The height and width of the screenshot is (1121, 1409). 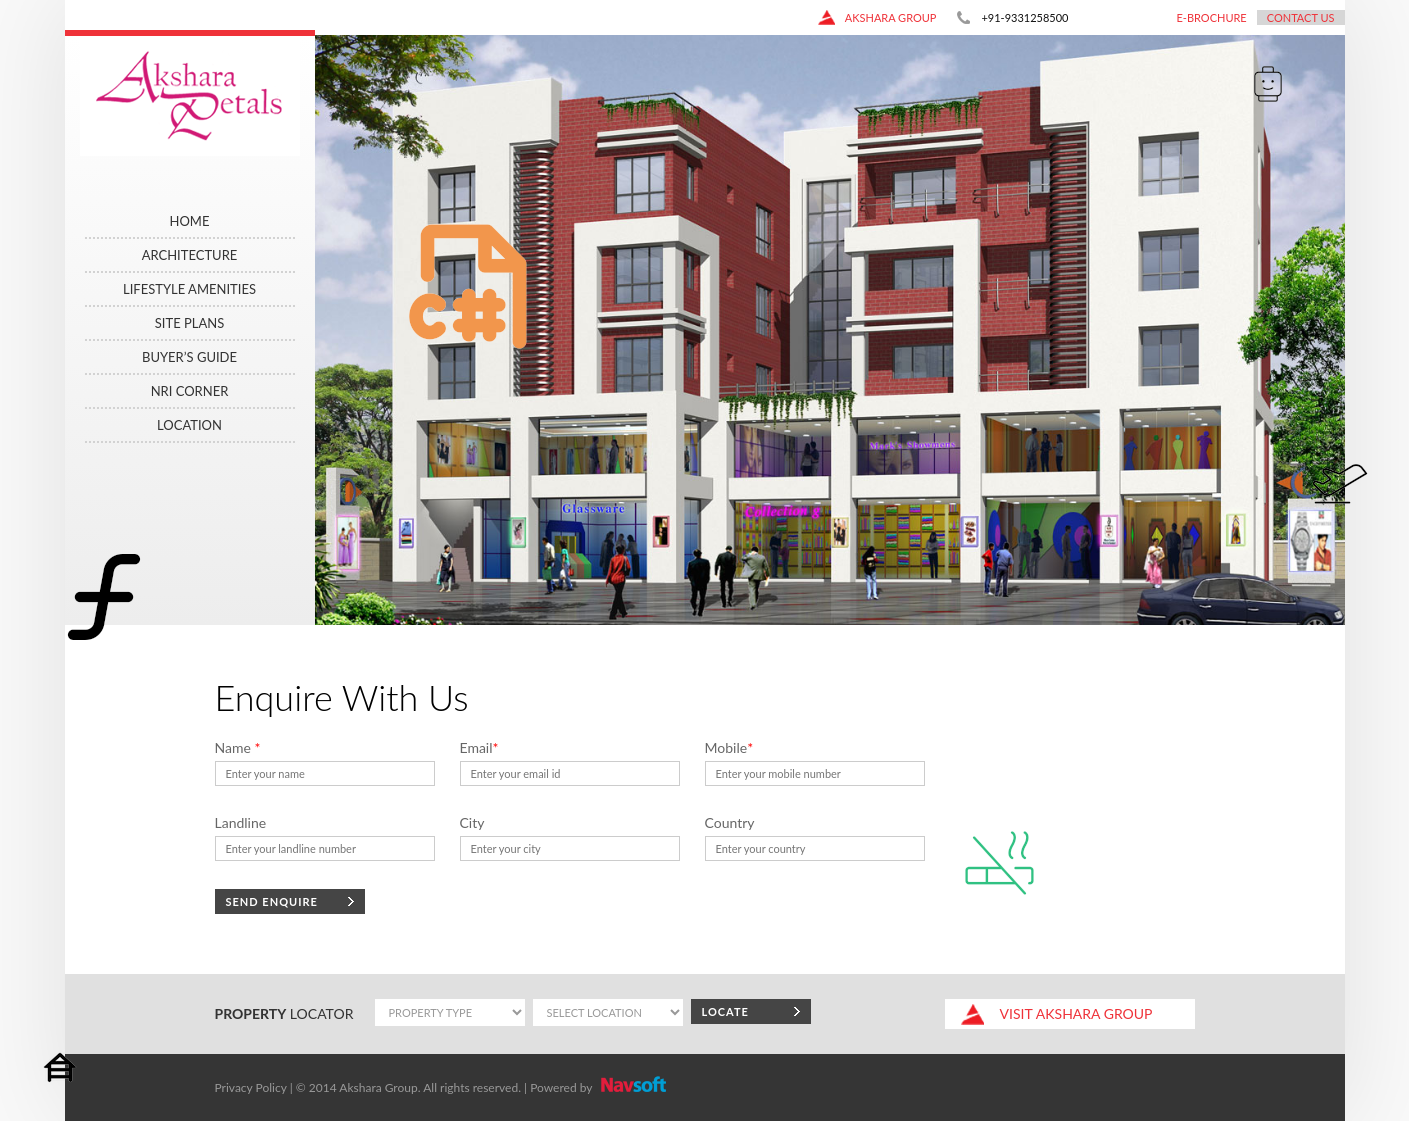 I want to click on access mathematical or programming functions, so click(x=104, y=597).